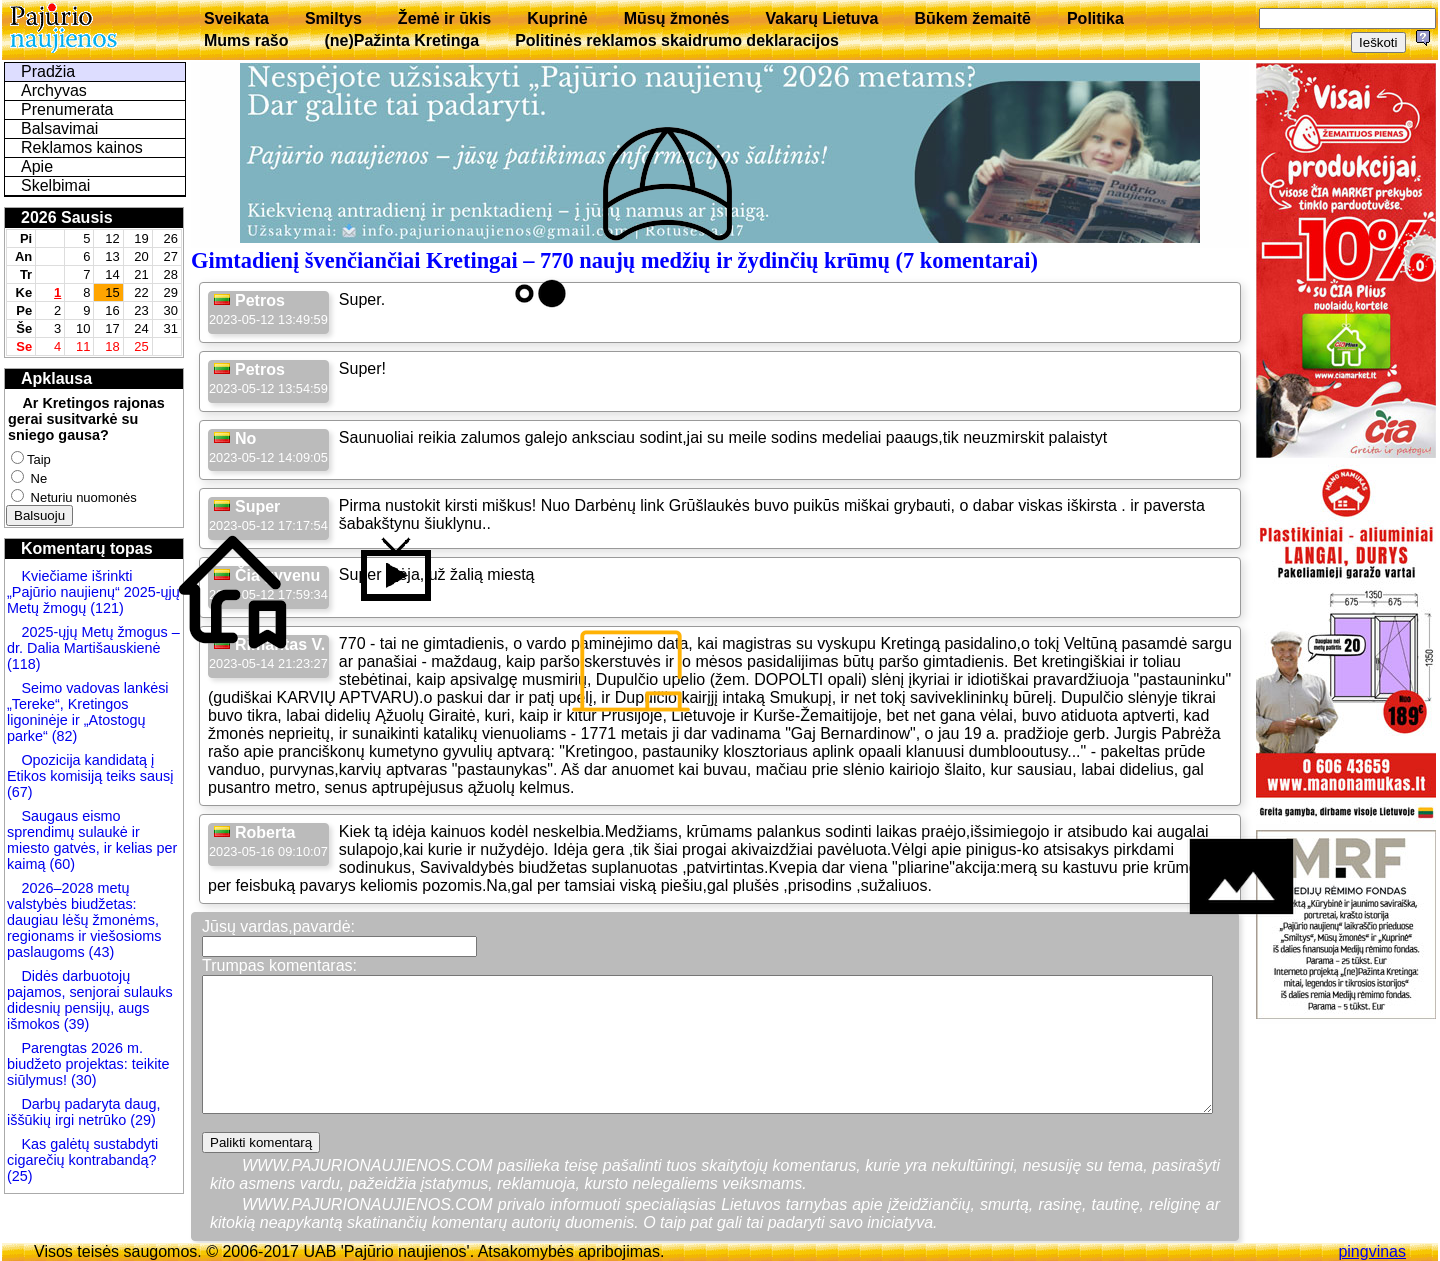  Describe the element at coordinates (232, 589) in the screenshot. I see `save or bookmark a home listing` at that location.